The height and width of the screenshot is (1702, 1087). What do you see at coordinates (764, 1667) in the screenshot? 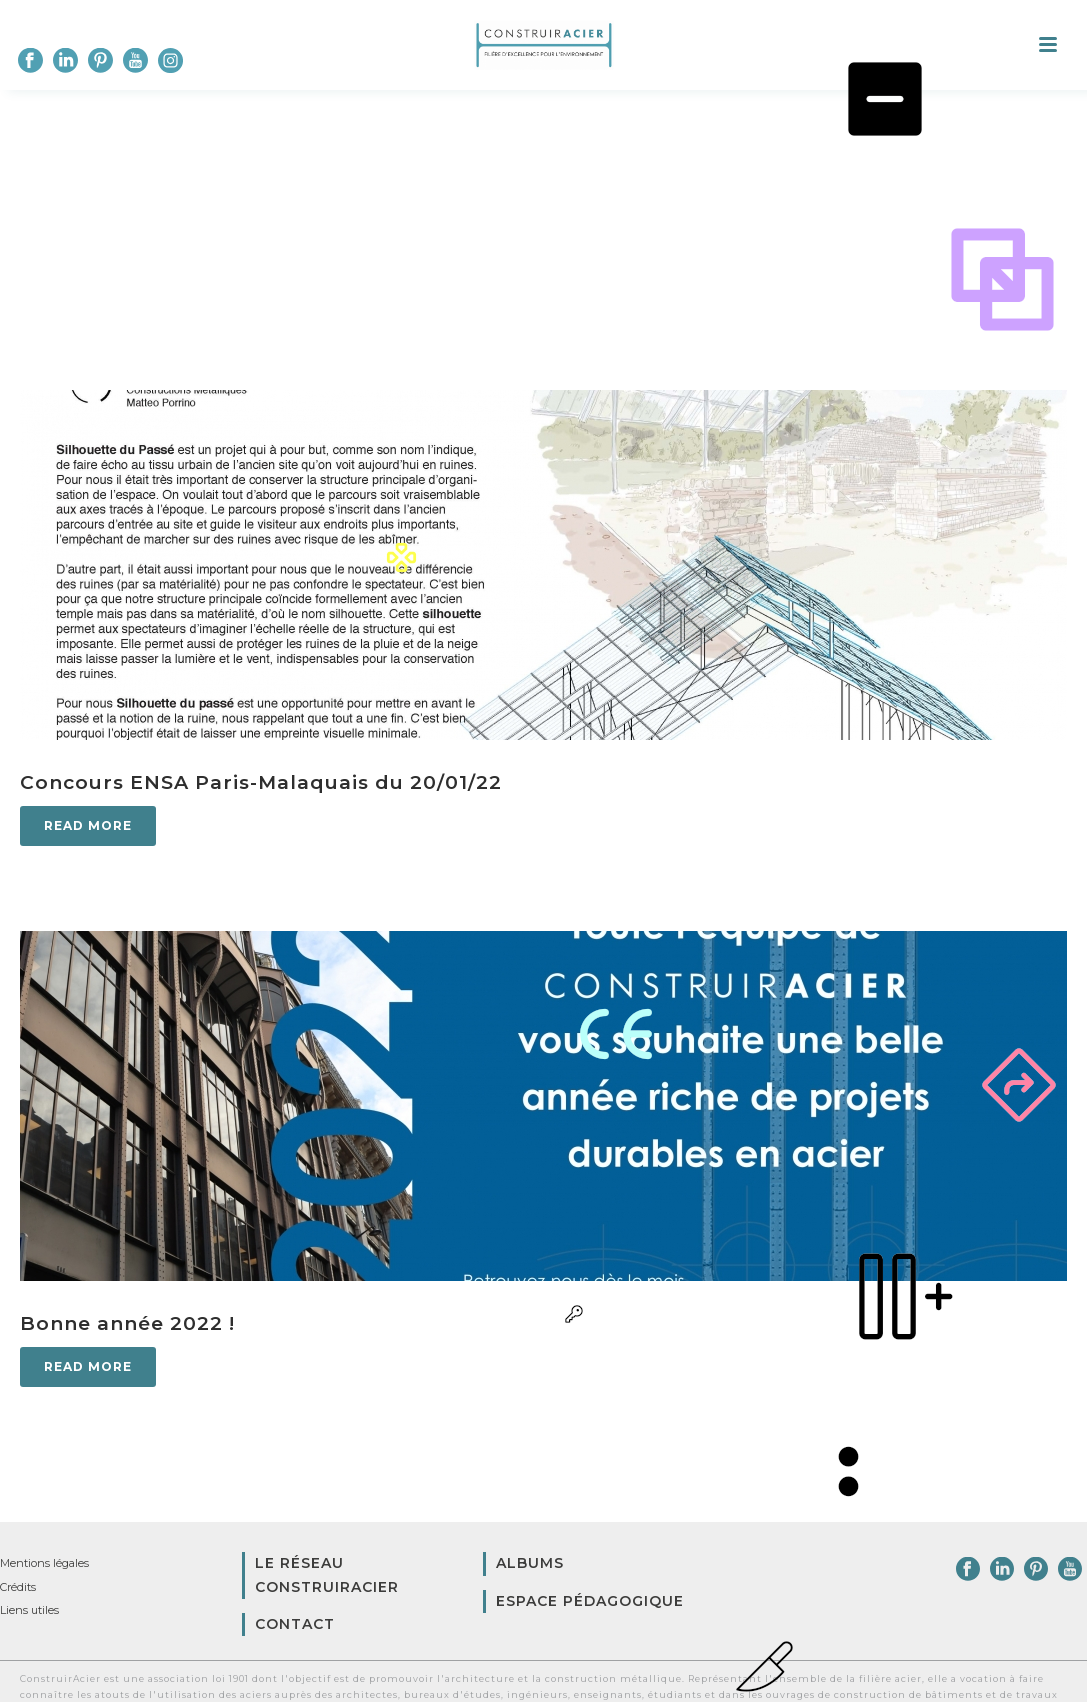
I see `access kitchen or cooking tools` at bounding box center [764, 1667].